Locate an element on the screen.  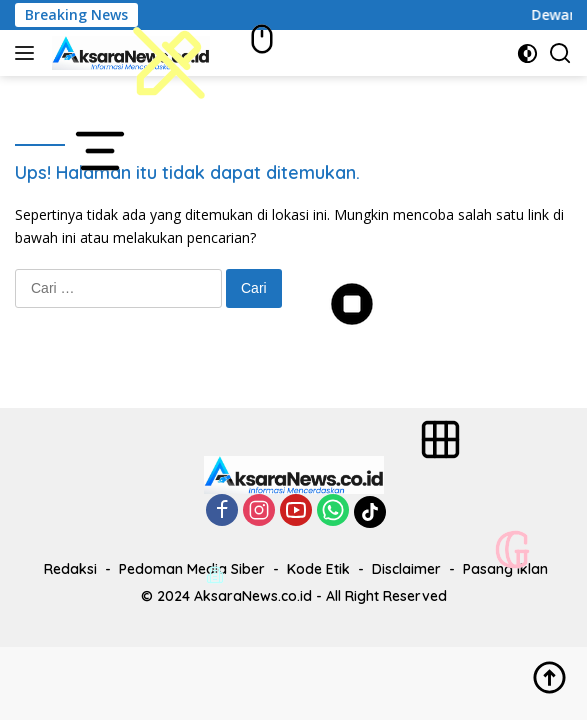
adjust mouse or pointer settings is located at coordinates (262, 39).